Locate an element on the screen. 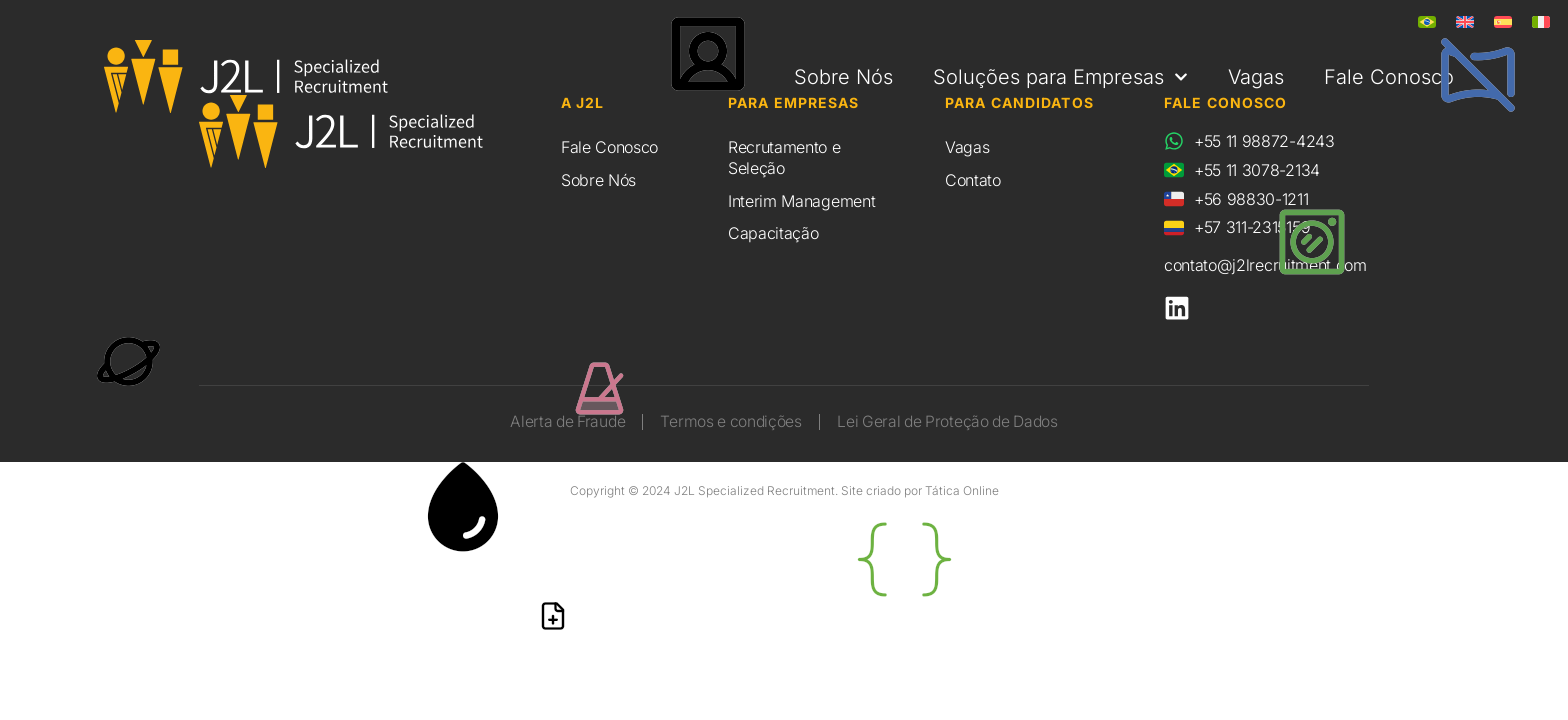 This screenshot has height=720, width=1568. access laundry or washing machine controls is located at coordinates (1312, 242).